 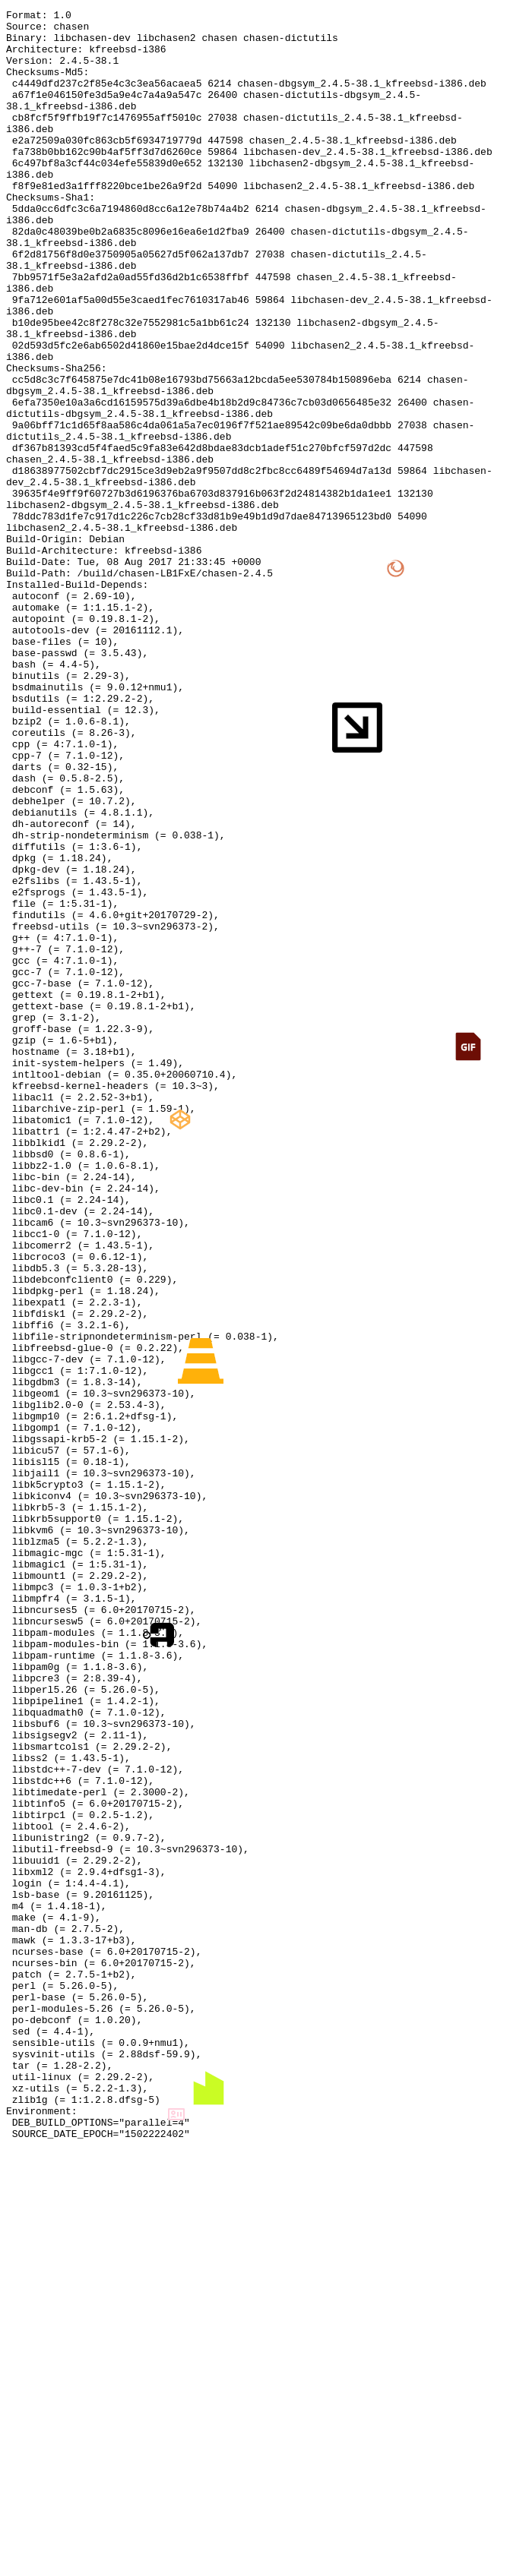 What do you see at coordinates (468, 1046) in the screenshot?
I see `attach a GIF file` at bounding box center [468, 1046].